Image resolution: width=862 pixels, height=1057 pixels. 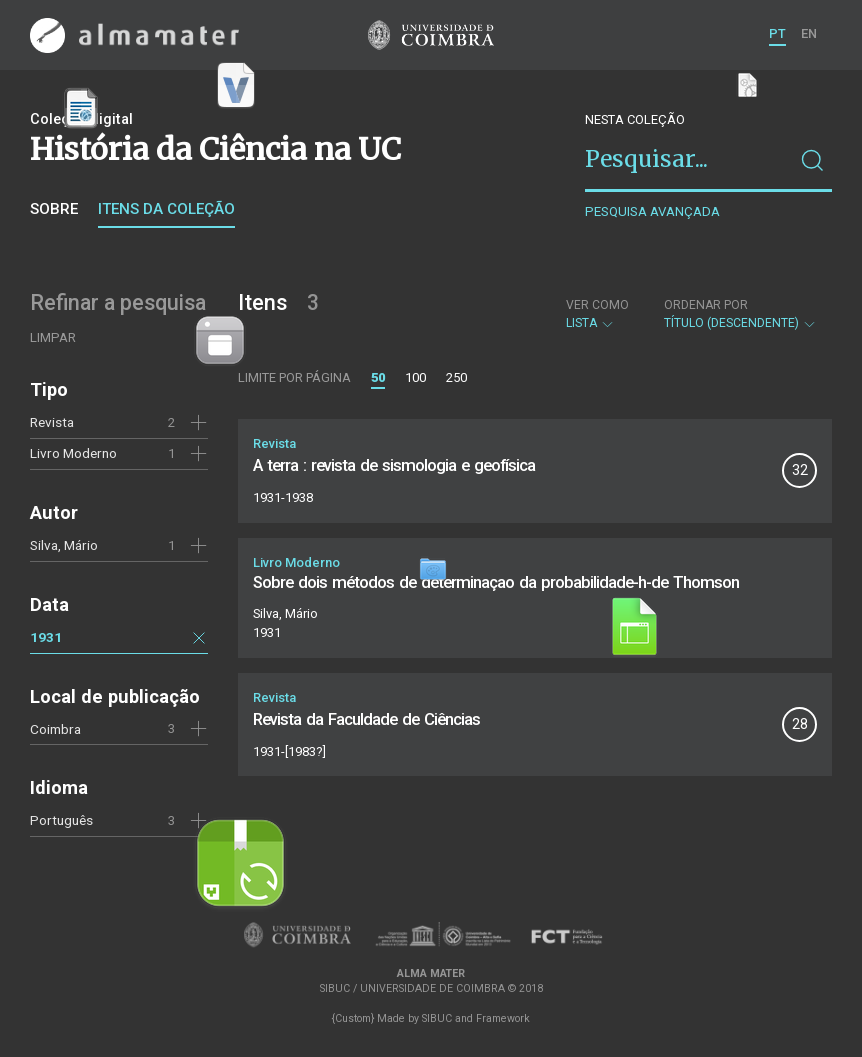 I want to click on a v programming language source file, so click(x=236, y=85).